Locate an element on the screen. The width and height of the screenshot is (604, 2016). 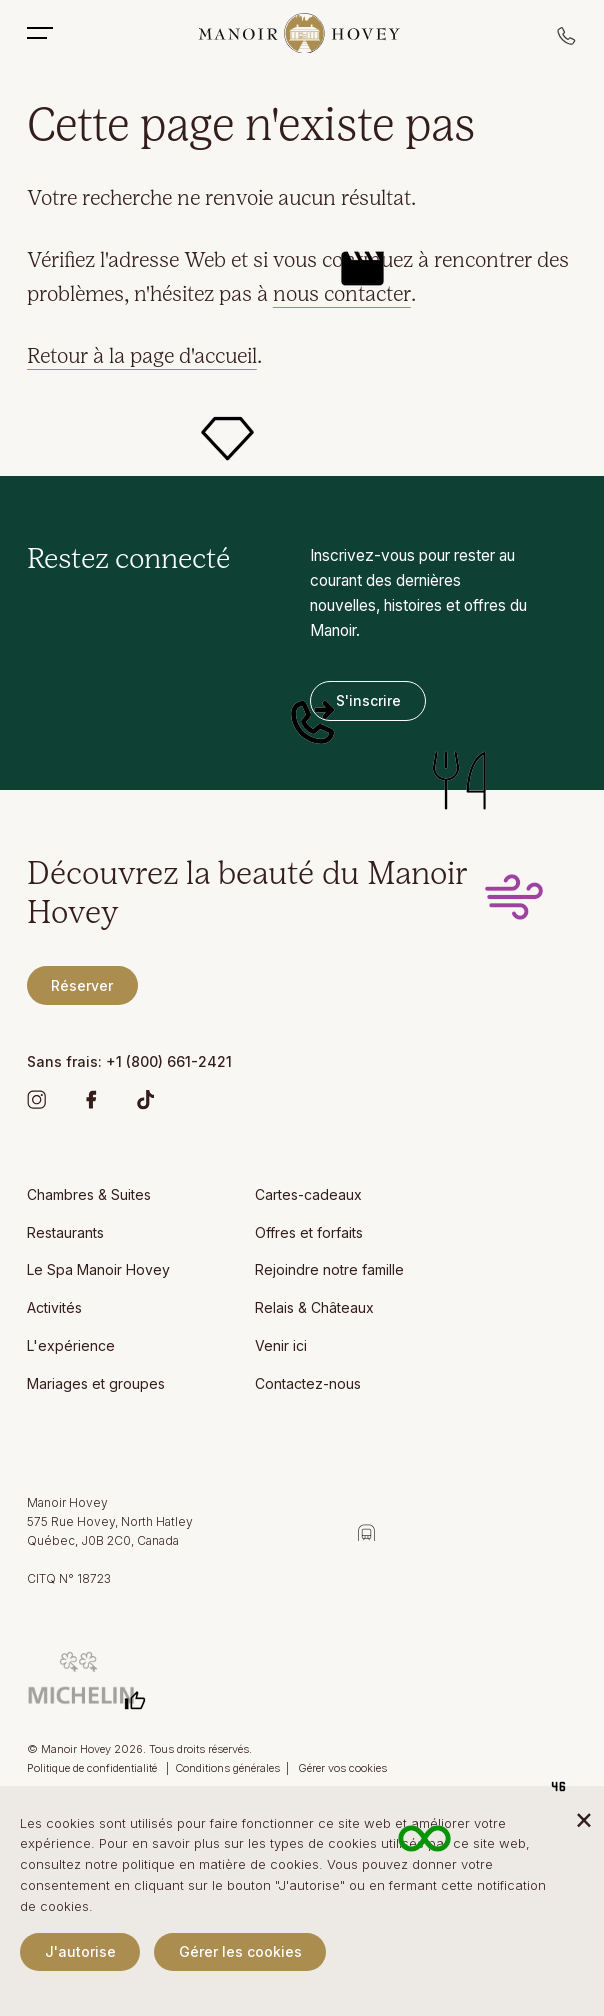
indicates ruby programming language is located at coordinates (227, 437).